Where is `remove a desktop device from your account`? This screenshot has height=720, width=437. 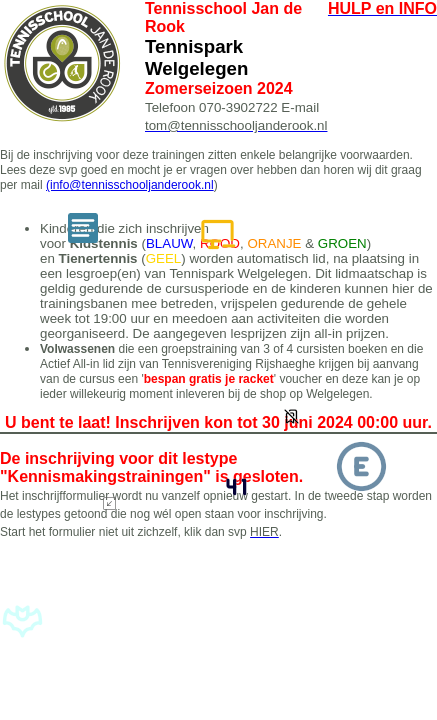
remove a desktop device from your account is located at coordinates (217, 234).